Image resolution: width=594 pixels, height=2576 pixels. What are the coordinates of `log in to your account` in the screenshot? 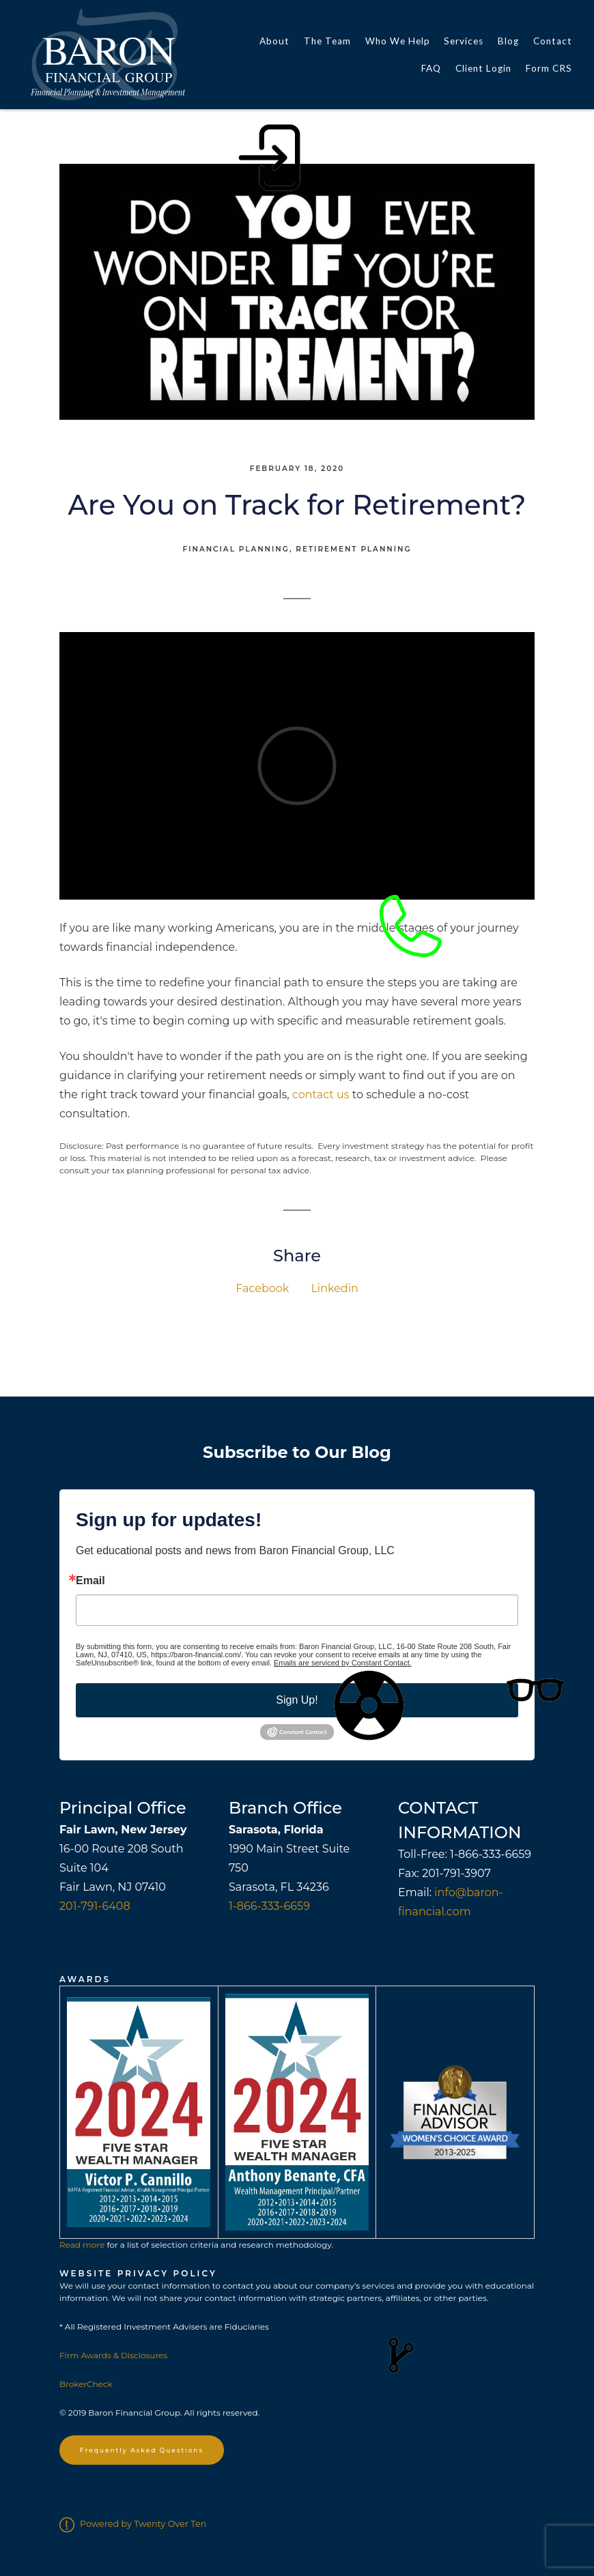 It's located at (274, 158).